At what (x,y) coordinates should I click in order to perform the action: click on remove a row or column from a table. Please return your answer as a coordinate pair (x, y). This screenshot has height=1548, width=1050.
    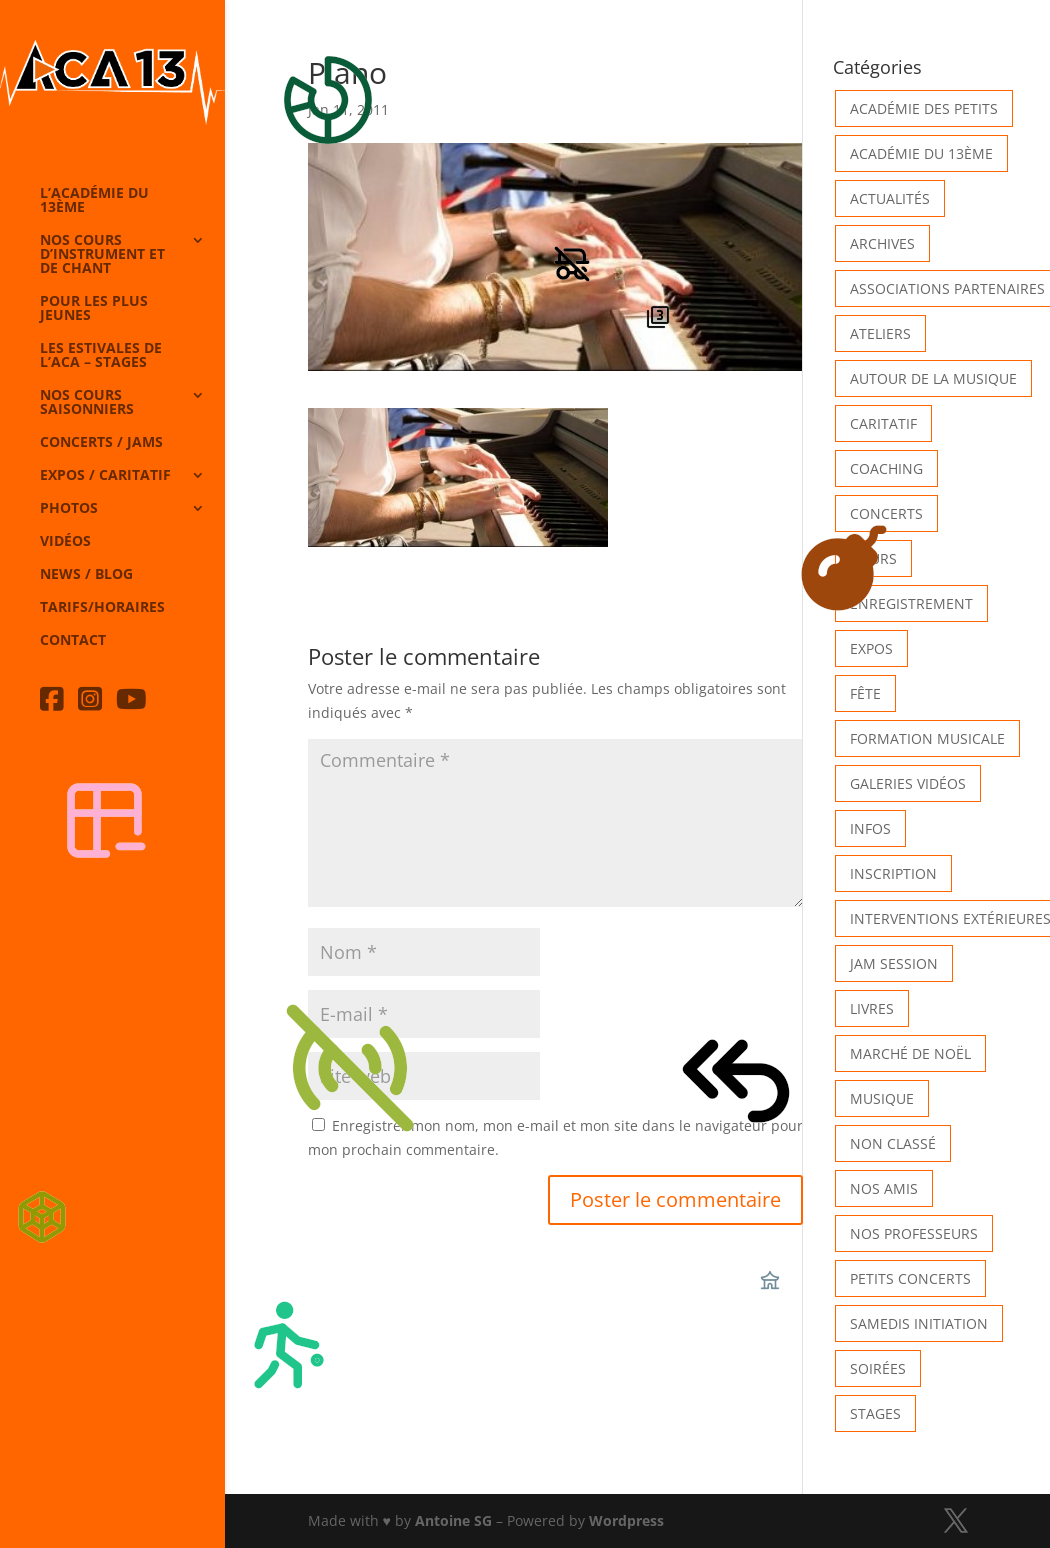
    Looking at the image, I should click on (104, 820).